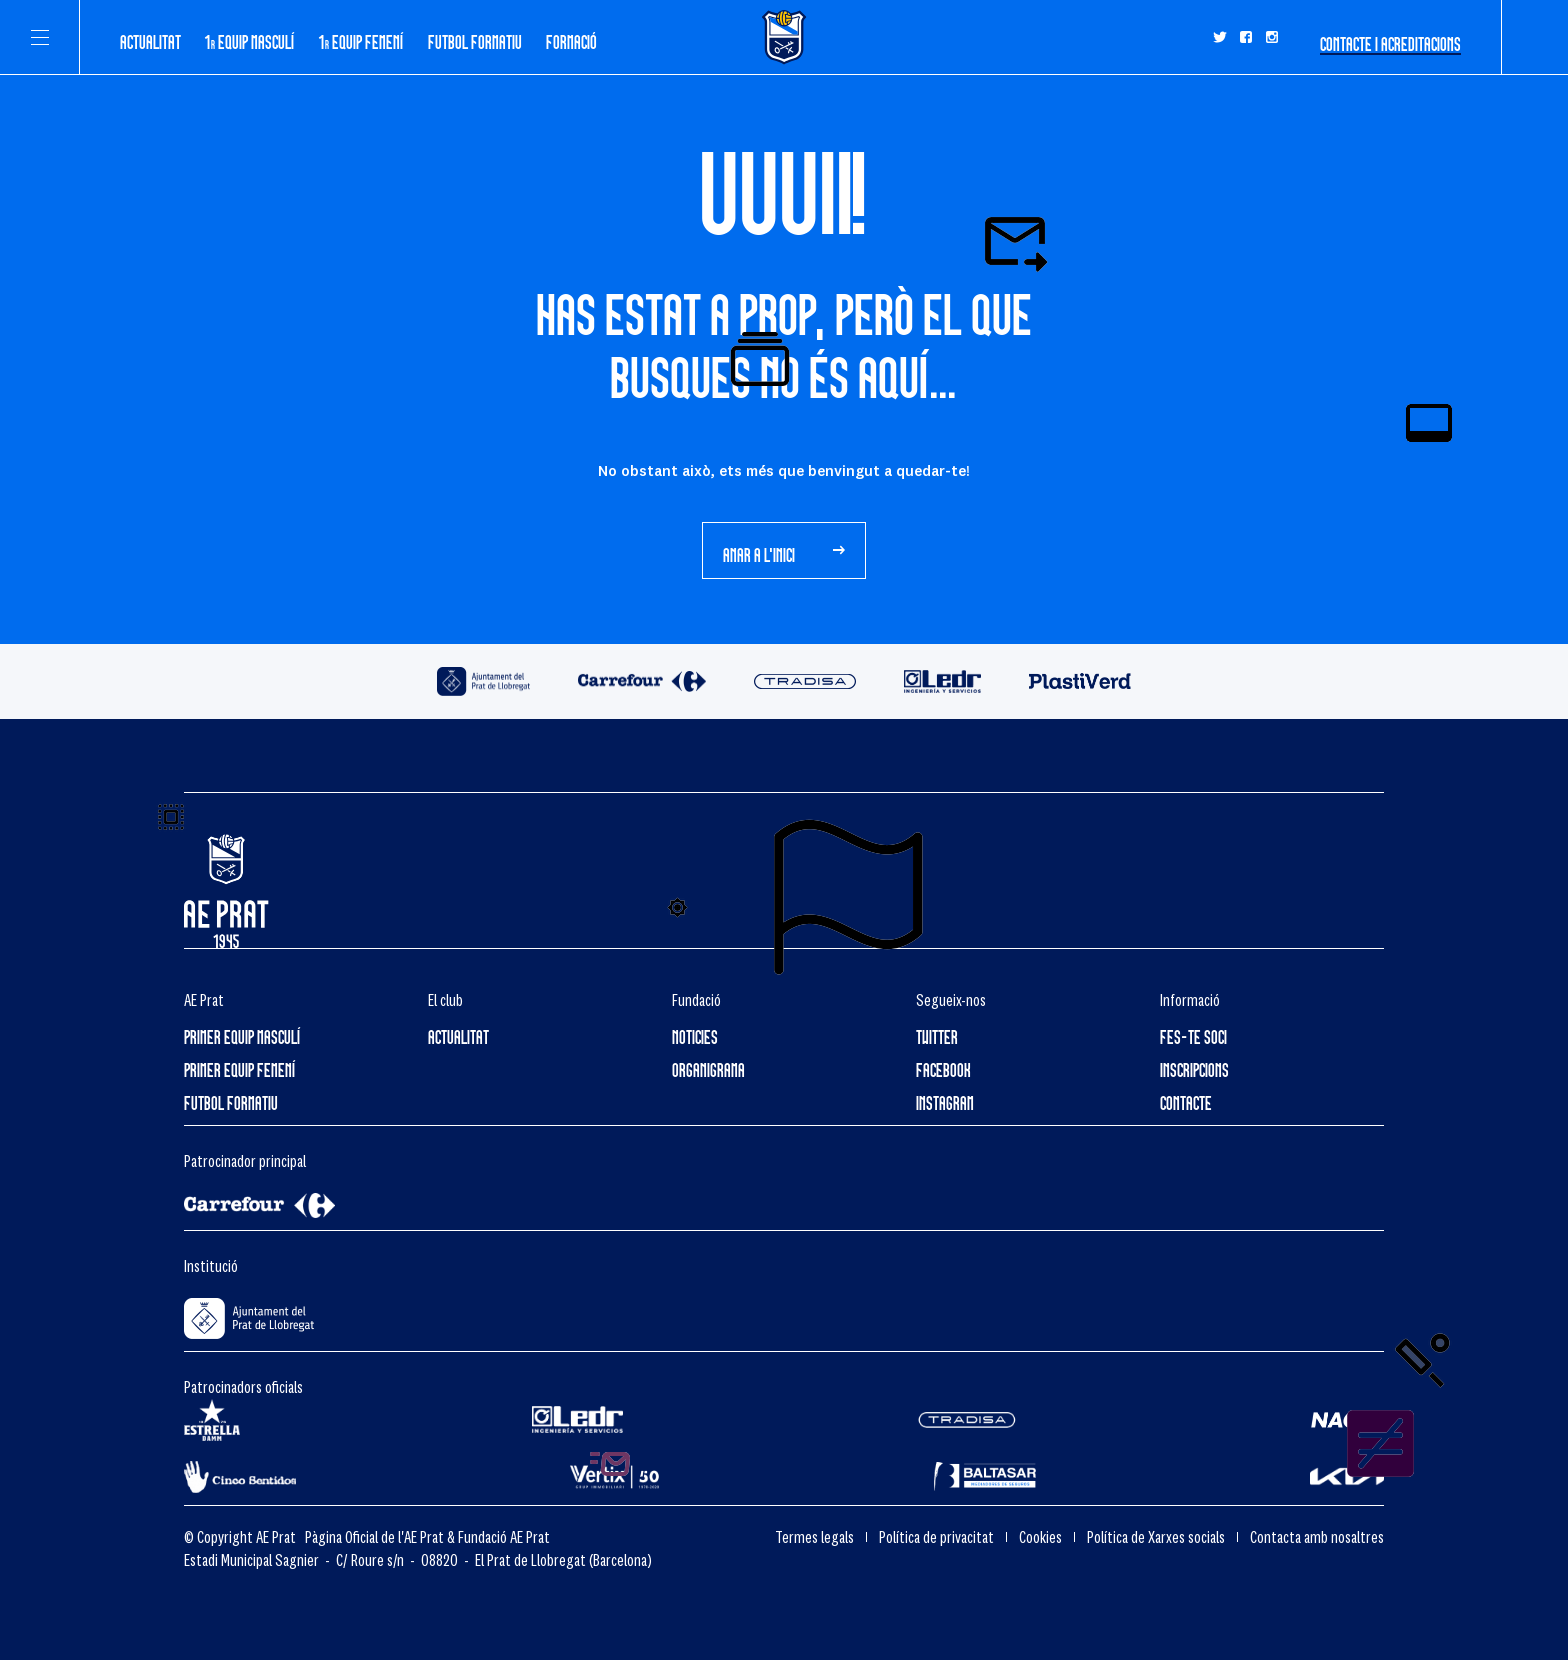  What do you see at coordinates (760, 359) in the screenshot?
I see `view photo albums` at bounding box center [760, 359].